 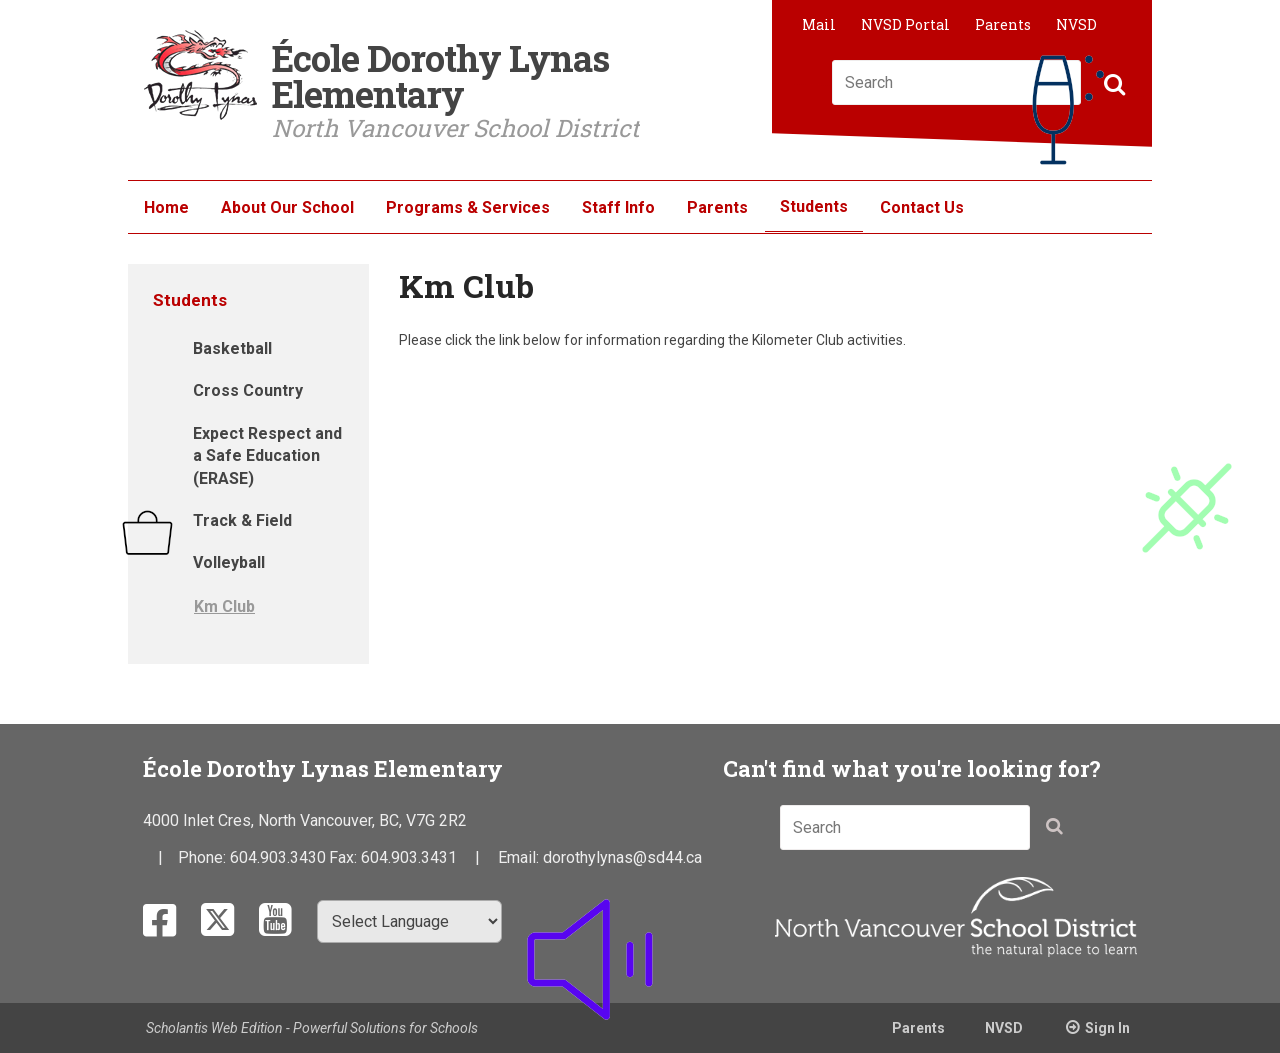 What do you see at coordinates (1187, 508) in the screenshot?
I see `indicates an active connection or paired devices` at bounding box center [1187, 508].